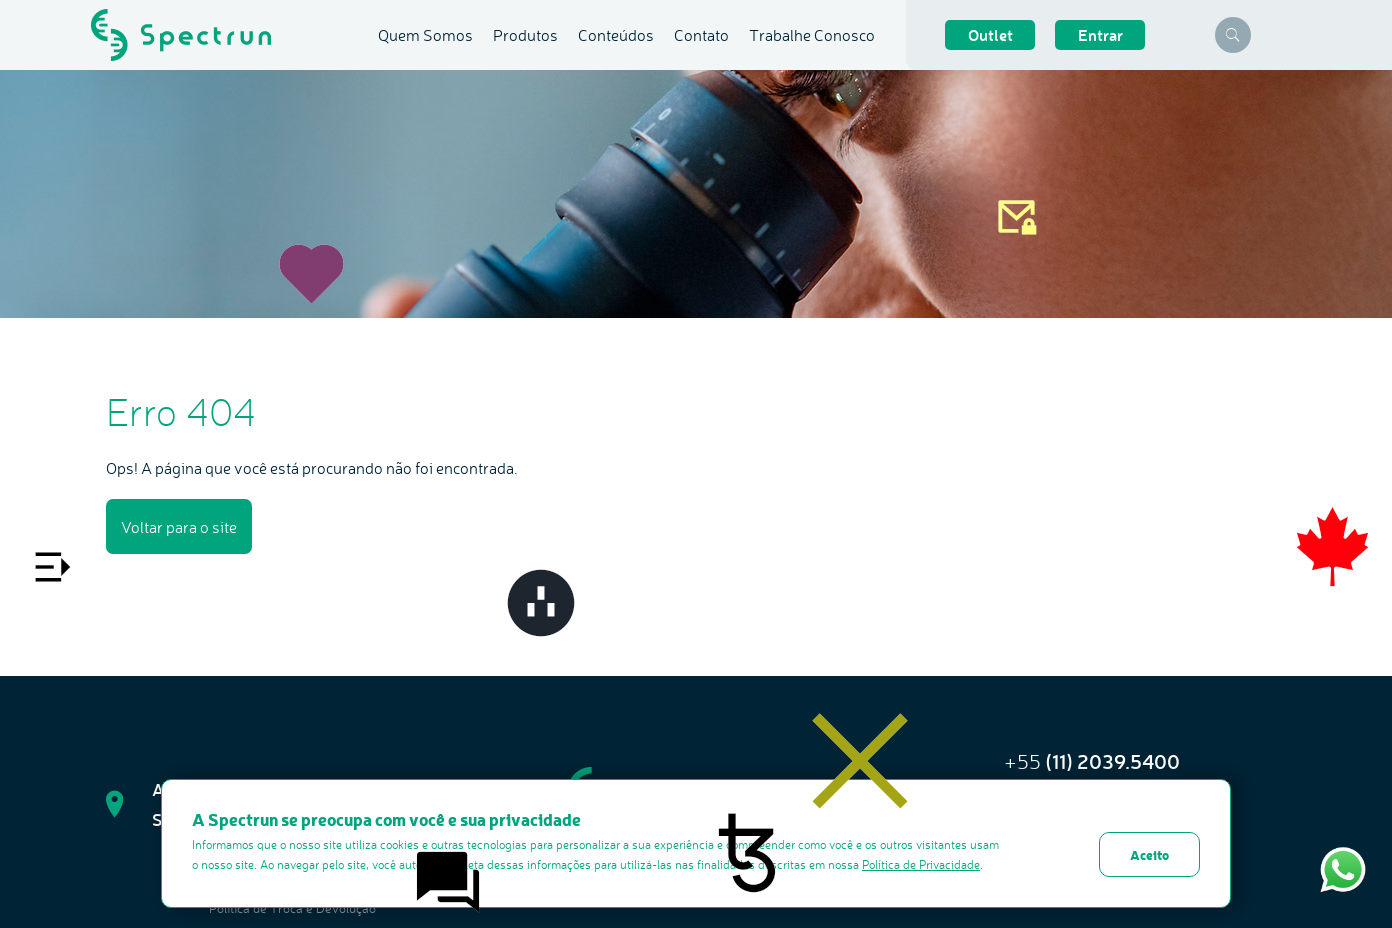  What do you see at coordinates (449, 878) in the screenshot?
I see `open conversation or chat` at bounding box center [449, 878].